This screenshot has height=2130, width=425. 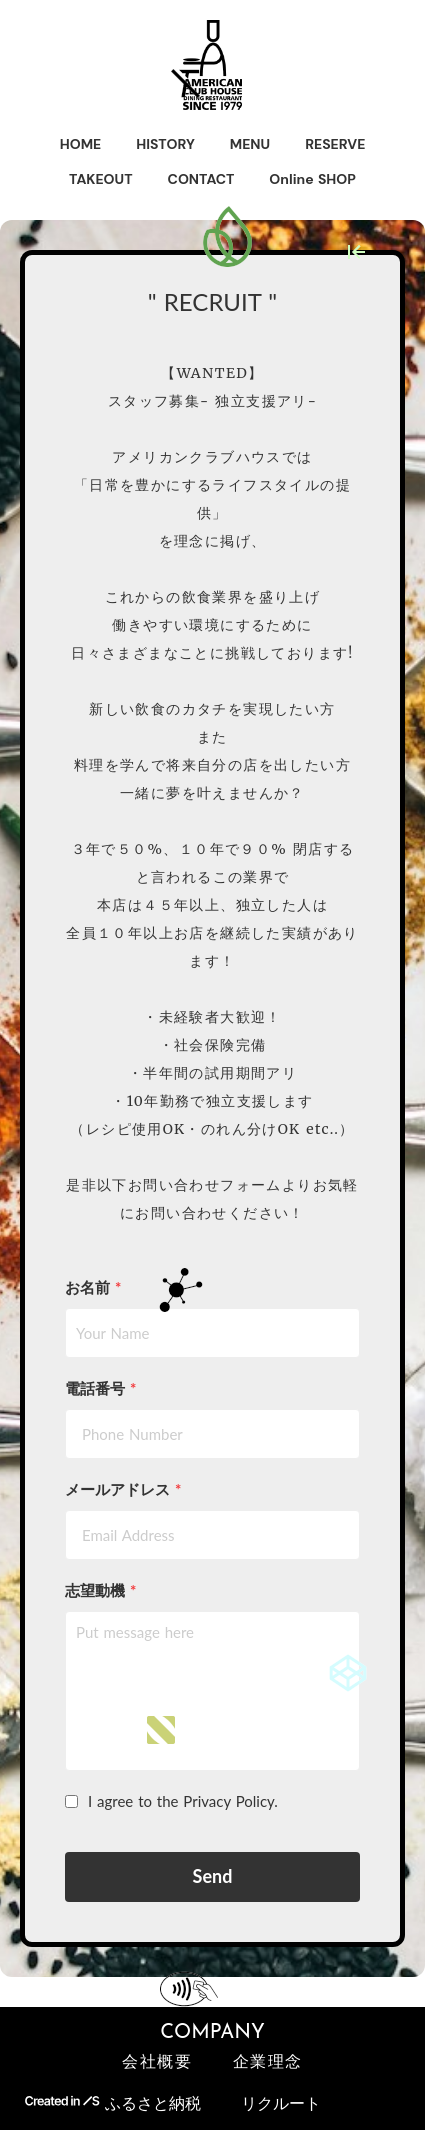 What do you see at coordinates (227, 236) in the screenshot?
I see `access Firebase console or services` at bounding box center [227, 236].